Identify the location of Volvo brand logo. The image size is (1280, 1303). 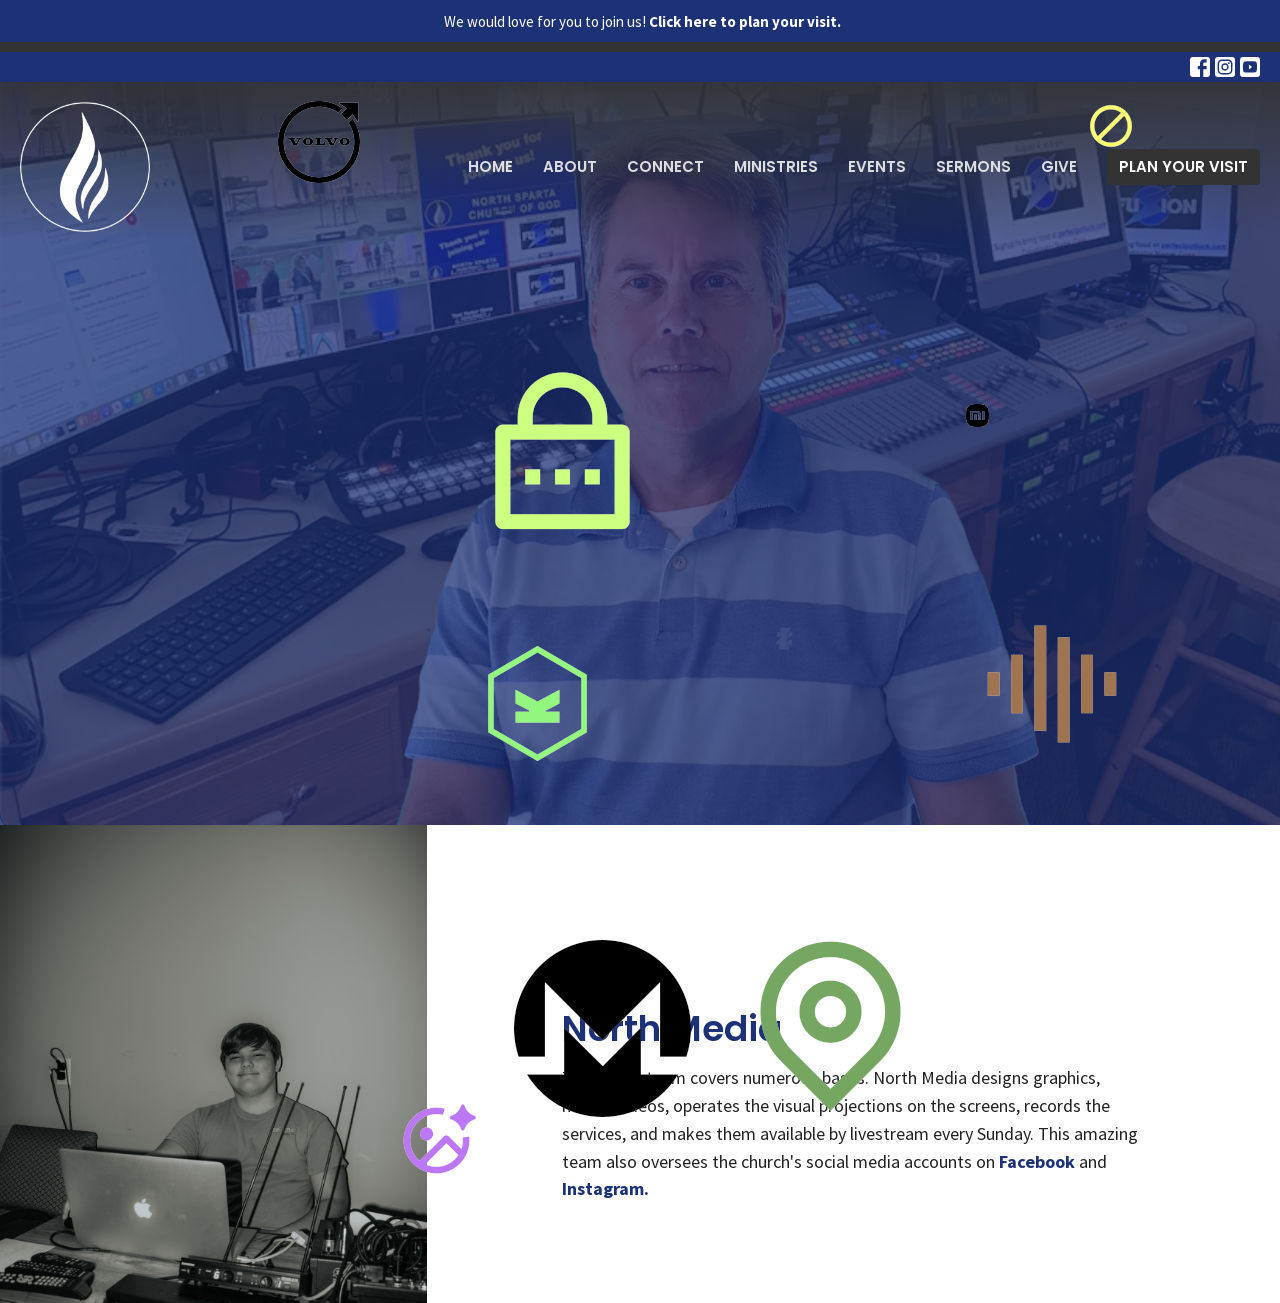
(319, 142).